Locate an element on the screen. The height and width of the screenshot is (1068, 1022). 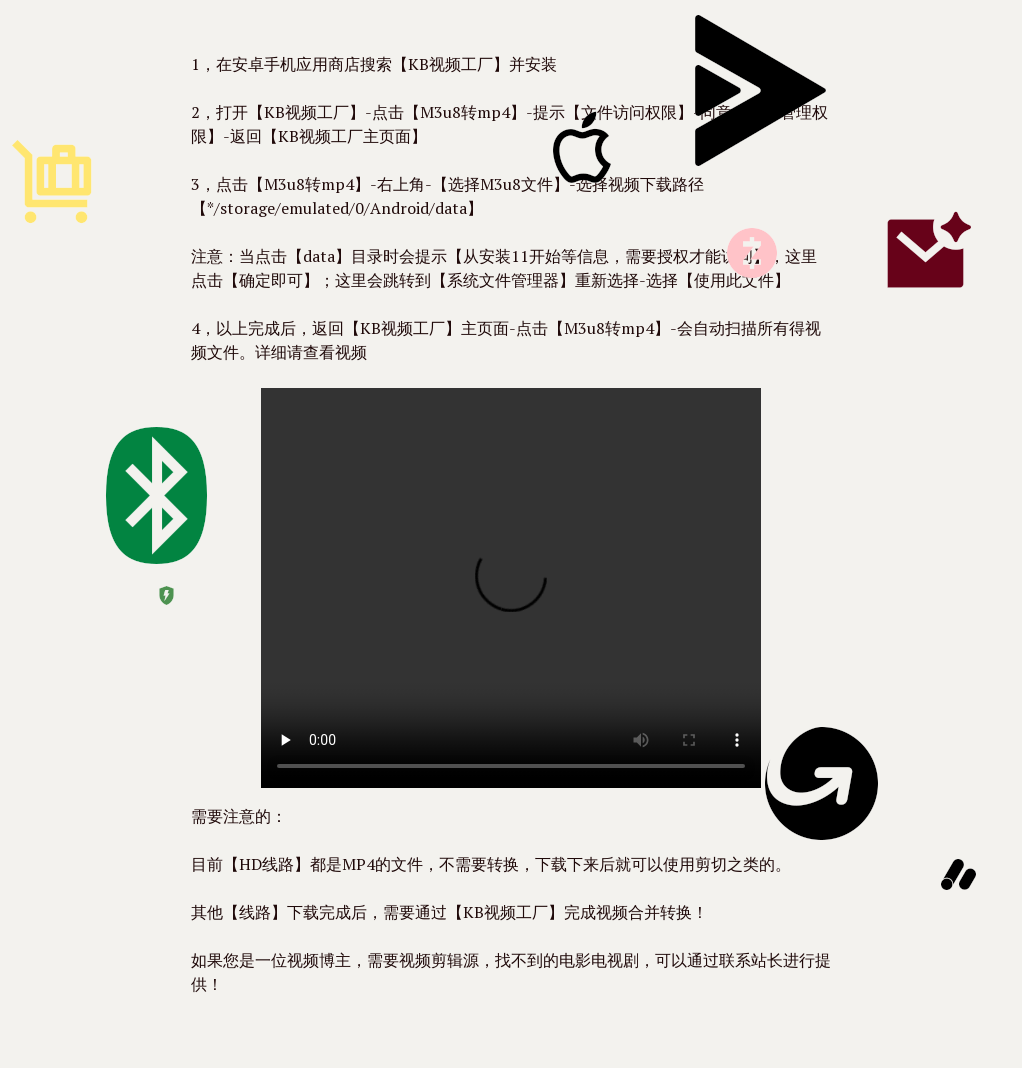
open the MoneyGram app is located at coordinates (821, 783).